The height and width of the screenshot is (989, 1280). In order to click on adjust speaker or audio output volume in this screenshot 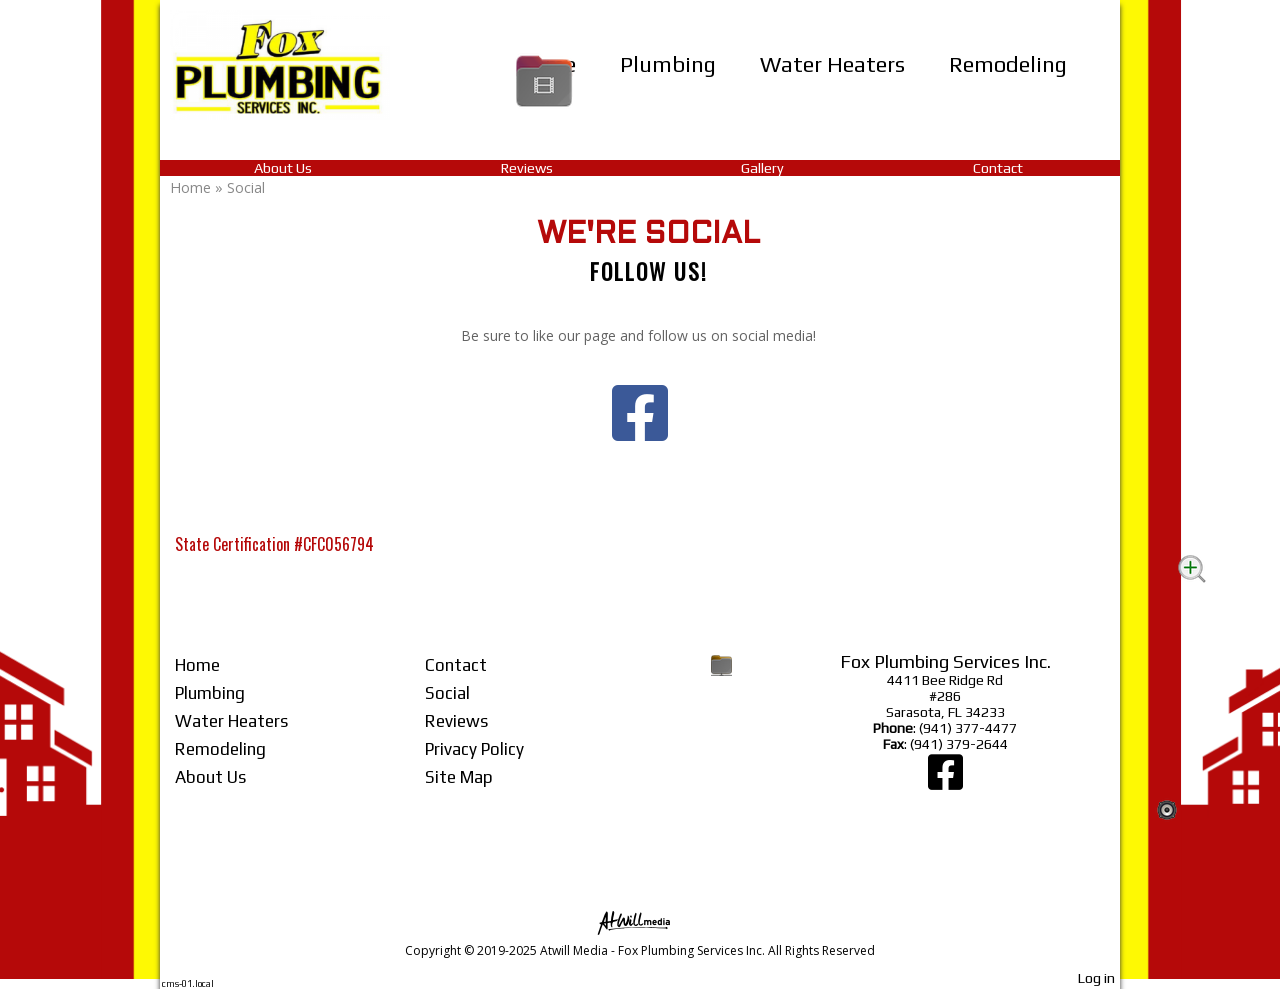, I will do `click(1167, 810)`.